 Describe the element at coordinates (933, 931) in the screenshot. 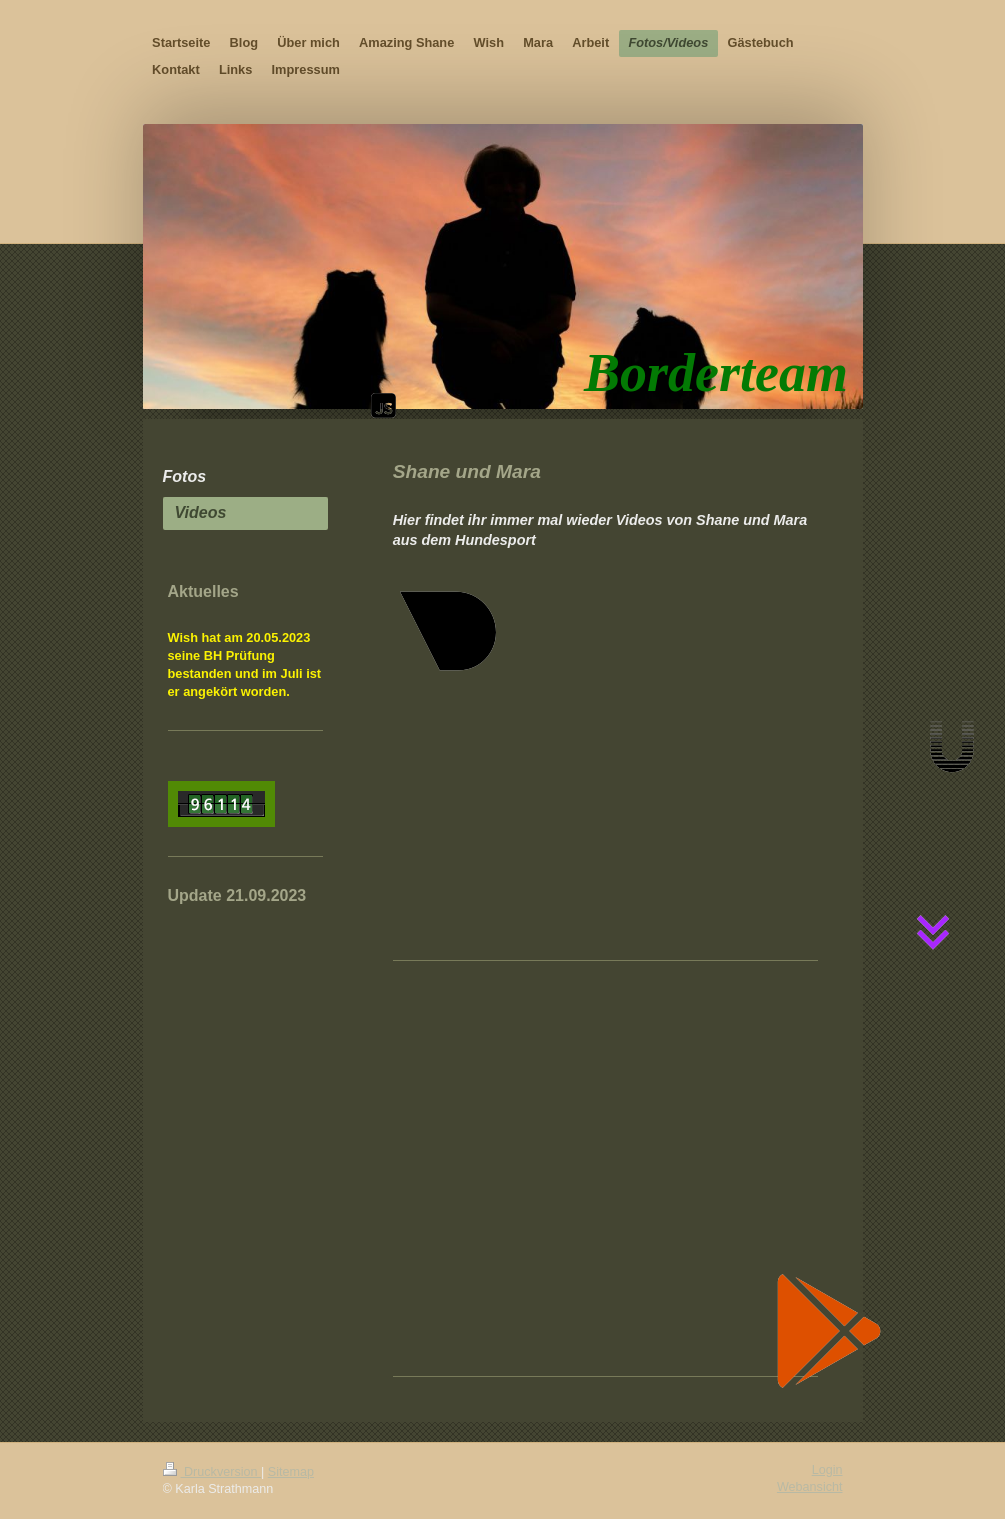

I see `scroll down to see more content` at that location.